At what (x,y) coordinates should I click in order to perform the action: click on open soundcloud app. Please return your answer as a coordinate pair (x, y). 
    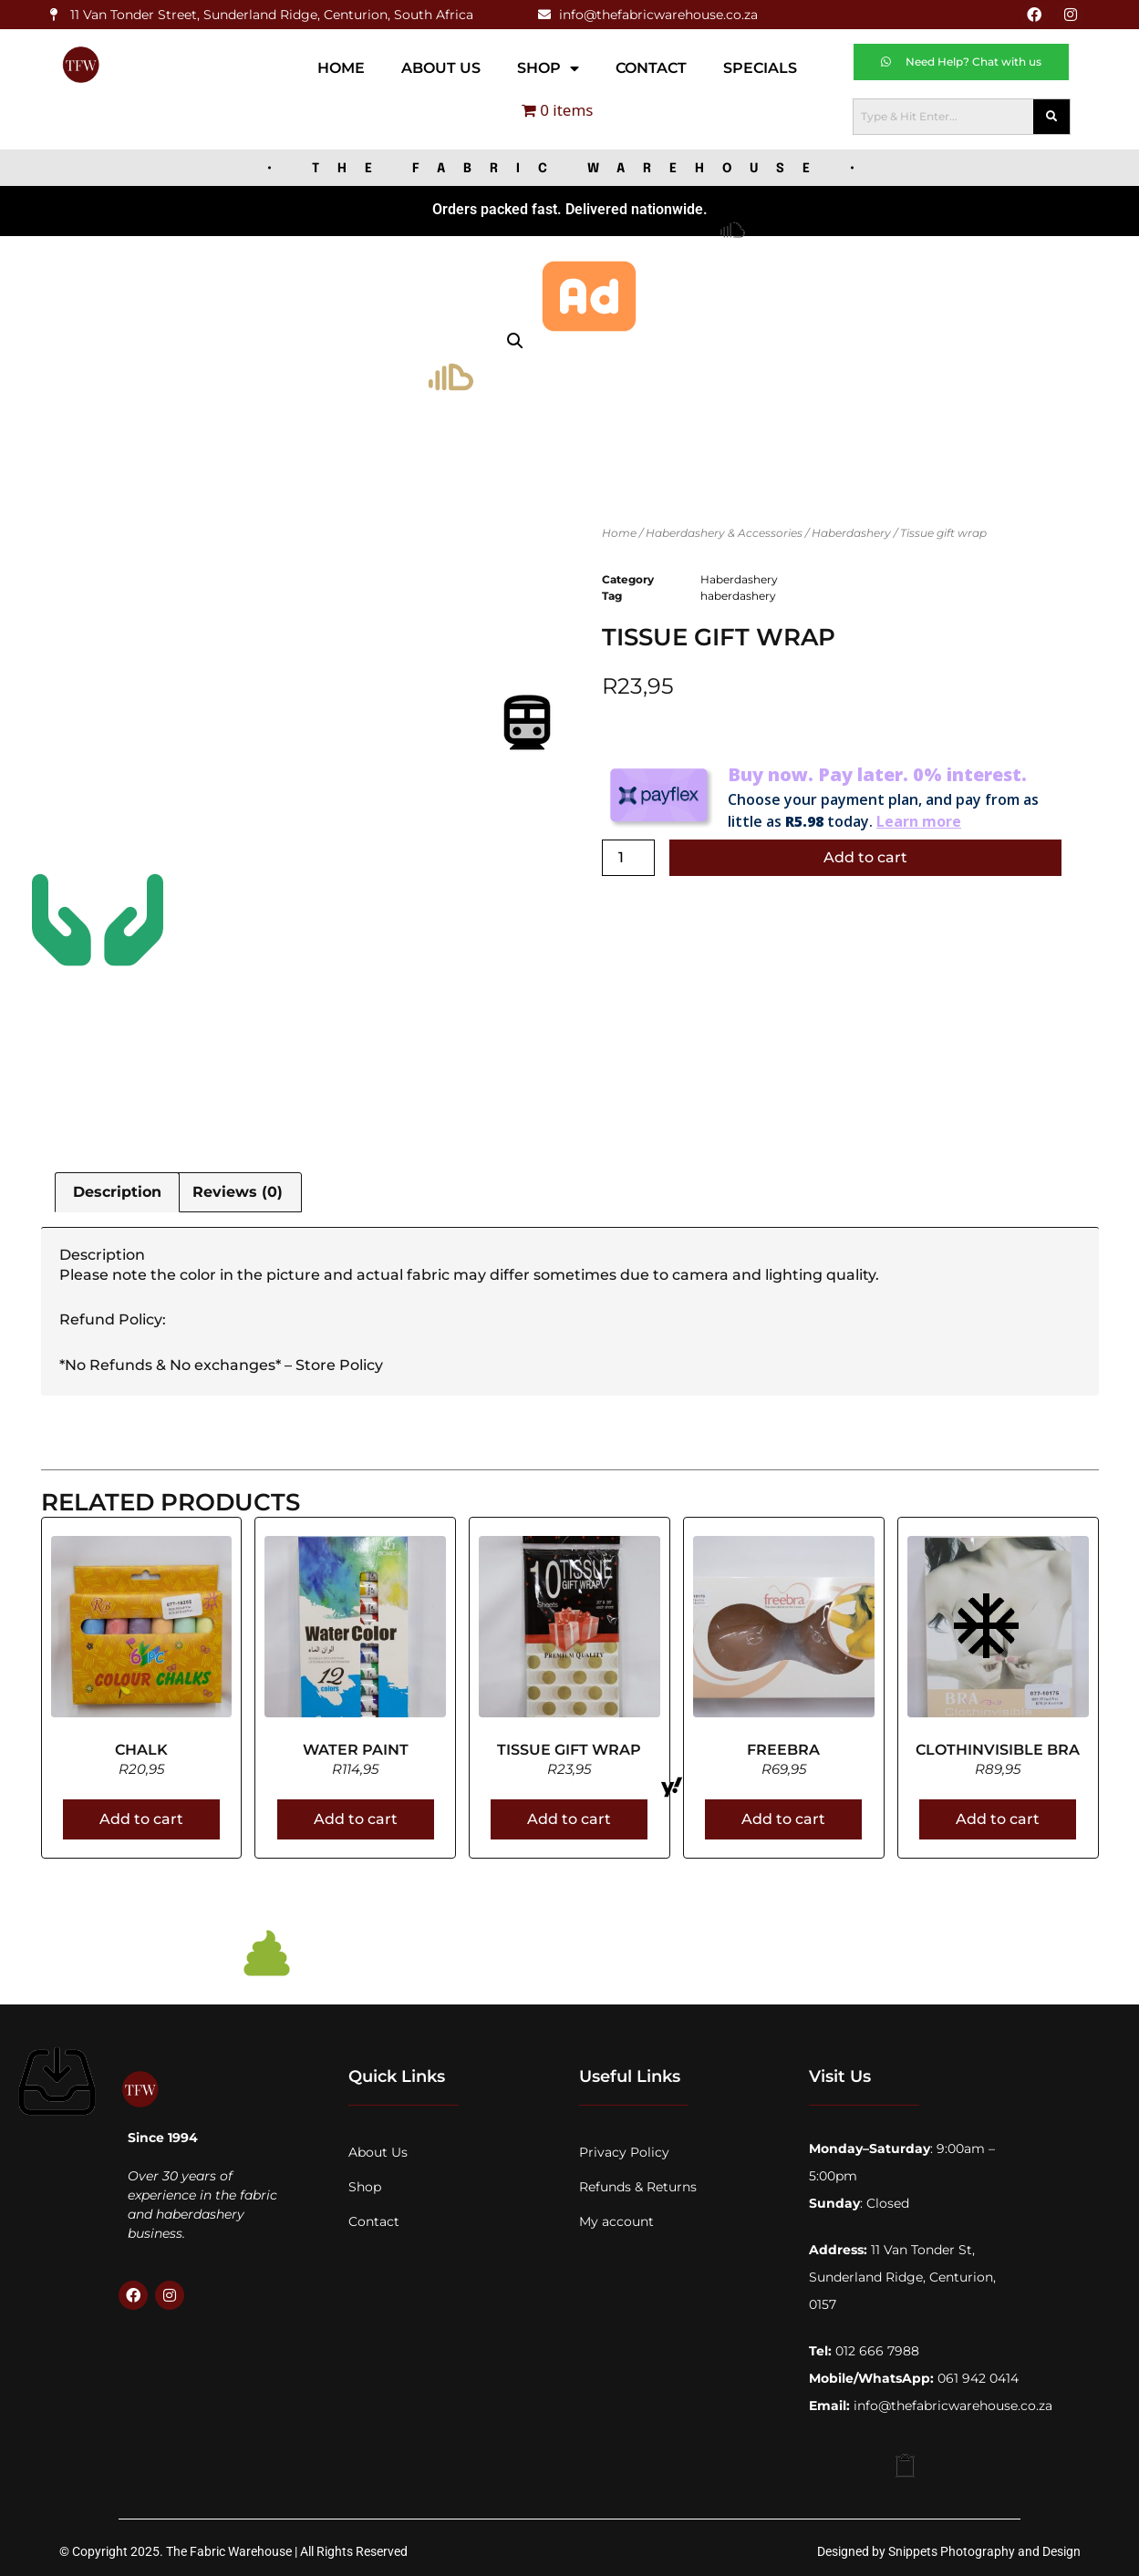
    Looking at the image, I should click on (732, 231).